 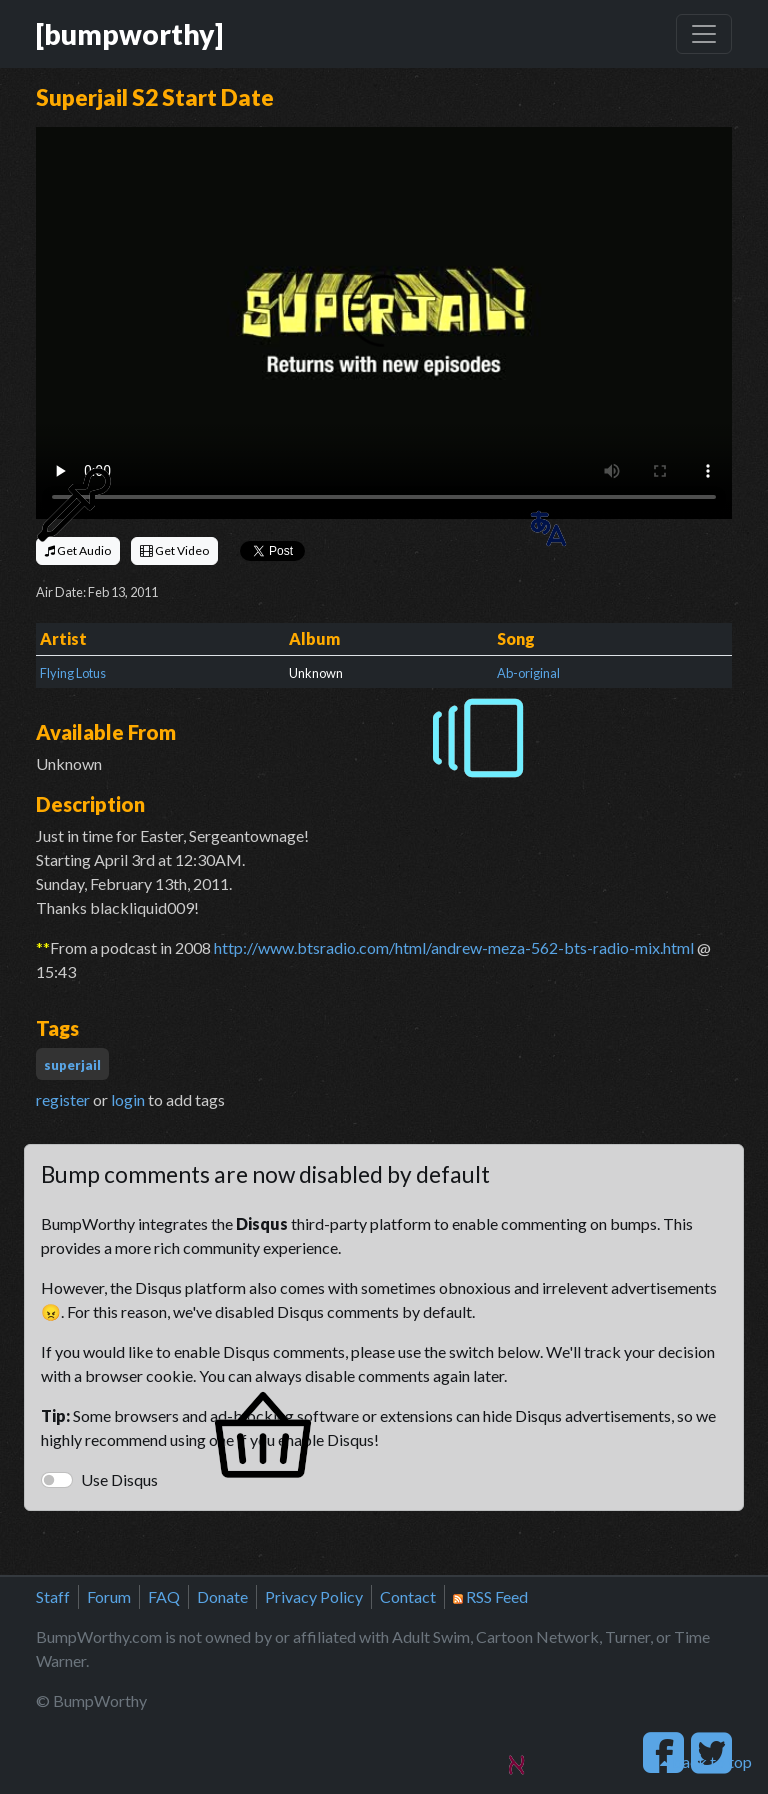 What do you see at coordinates (480, 738) in the screenshot?
I see `view version history` at bounding box center [480, 738].